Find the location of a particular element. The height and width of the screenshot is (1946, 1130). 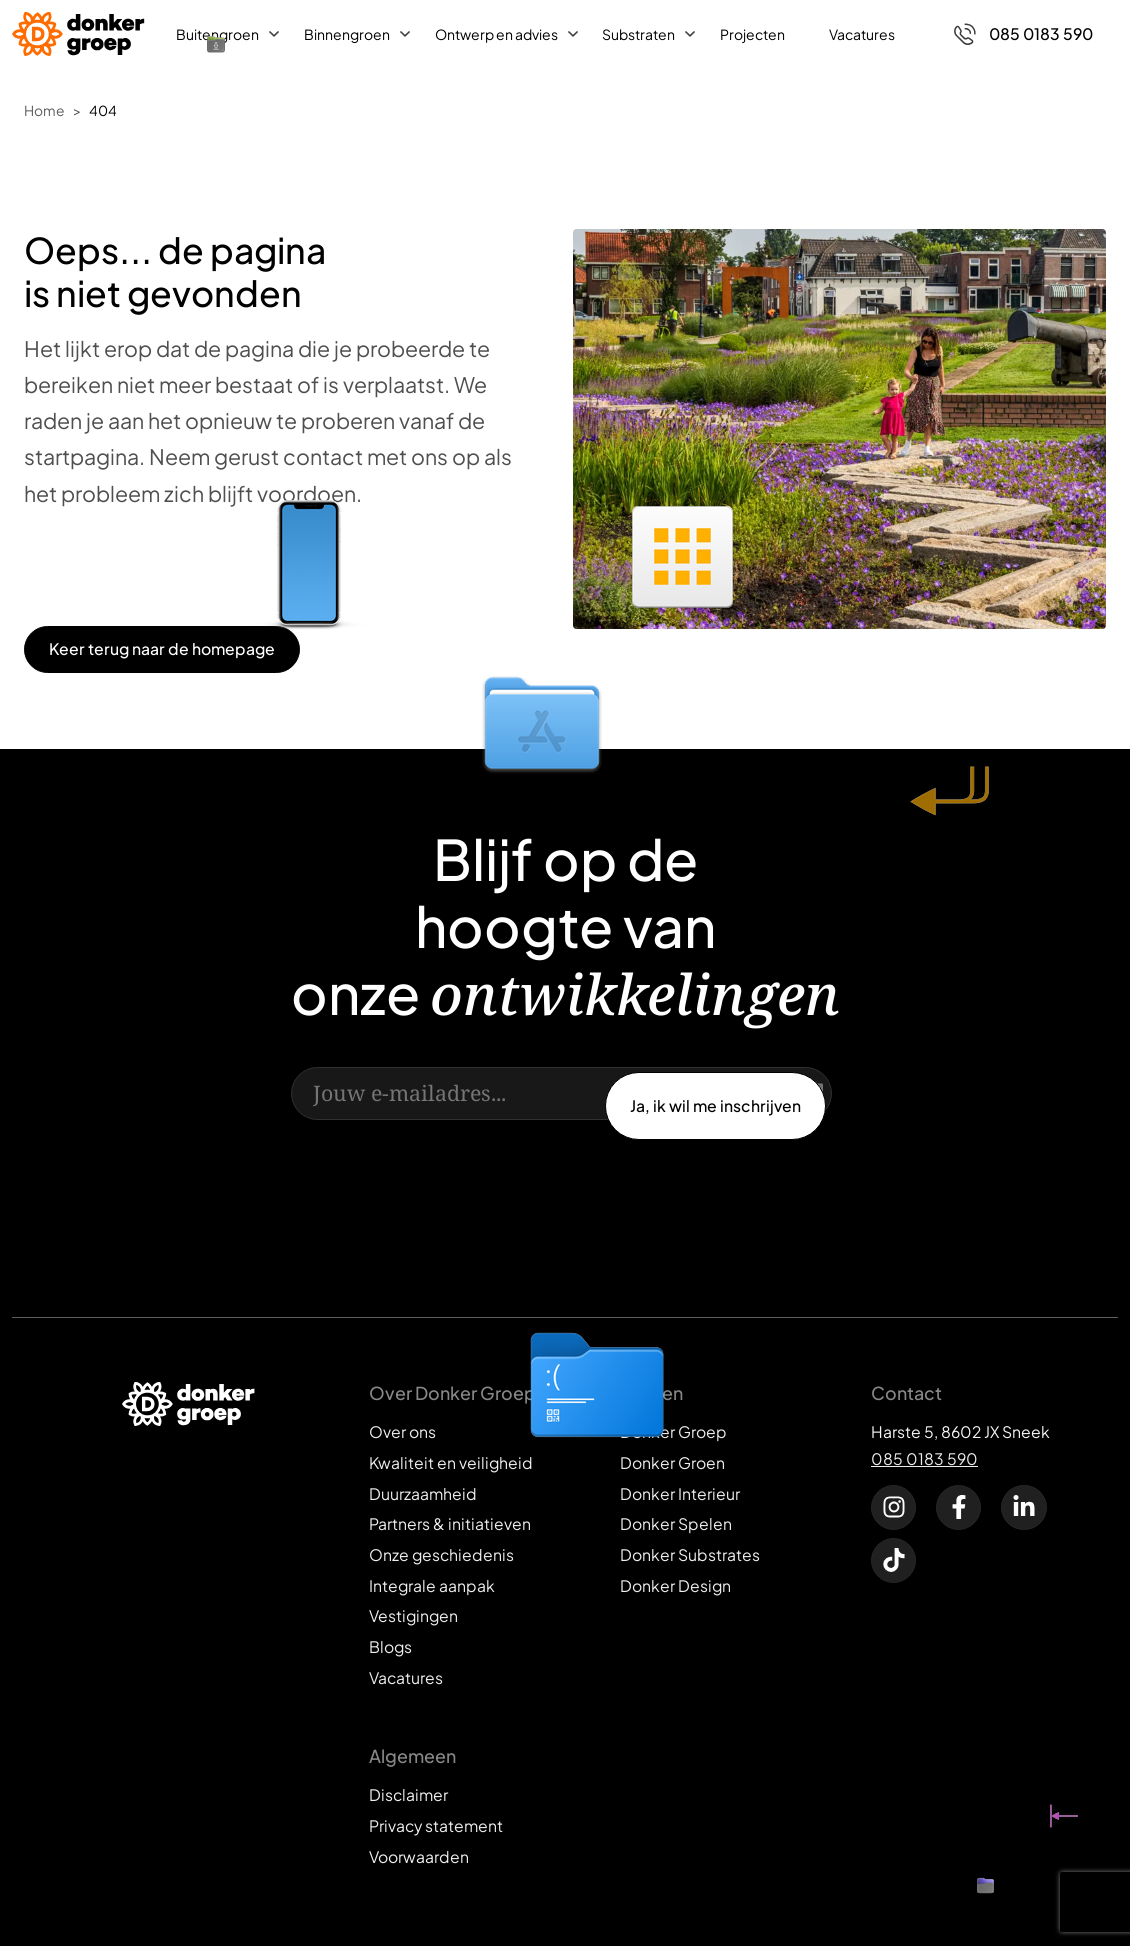

folder containing system crash logs or error reports is located at coordinates (596, 1388).